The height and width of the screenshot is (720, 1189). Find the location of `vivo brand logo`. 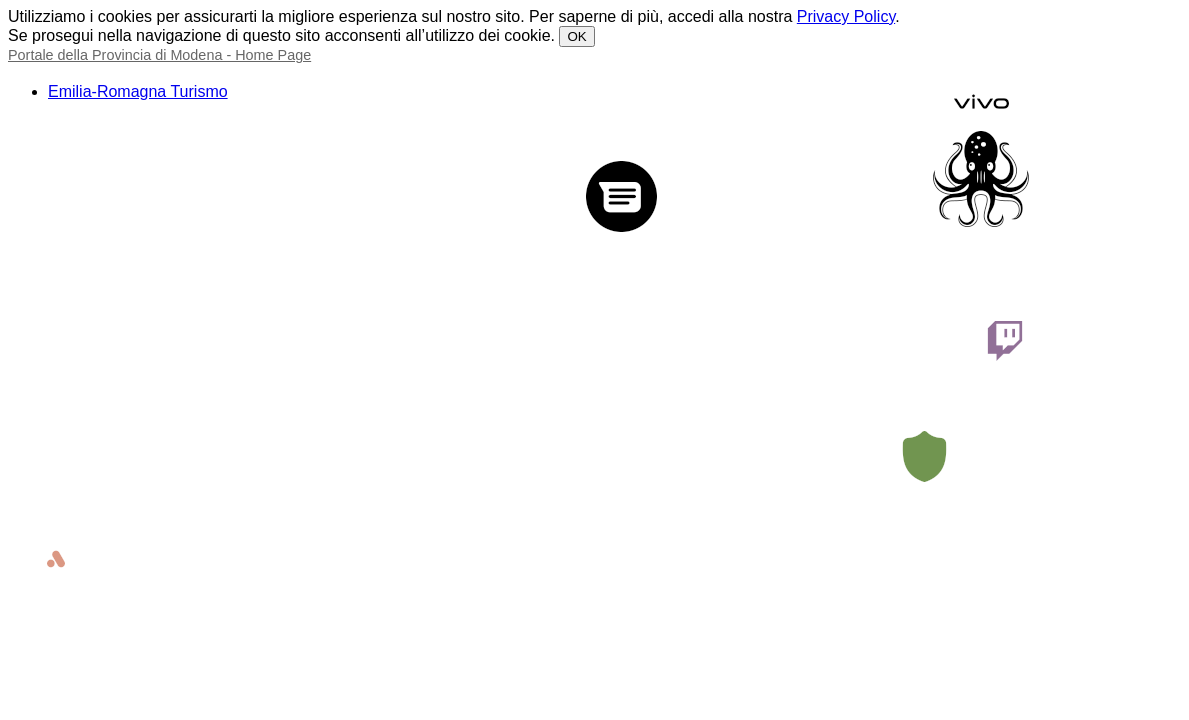

vivo brand logo is located at coordinates (981, 101).